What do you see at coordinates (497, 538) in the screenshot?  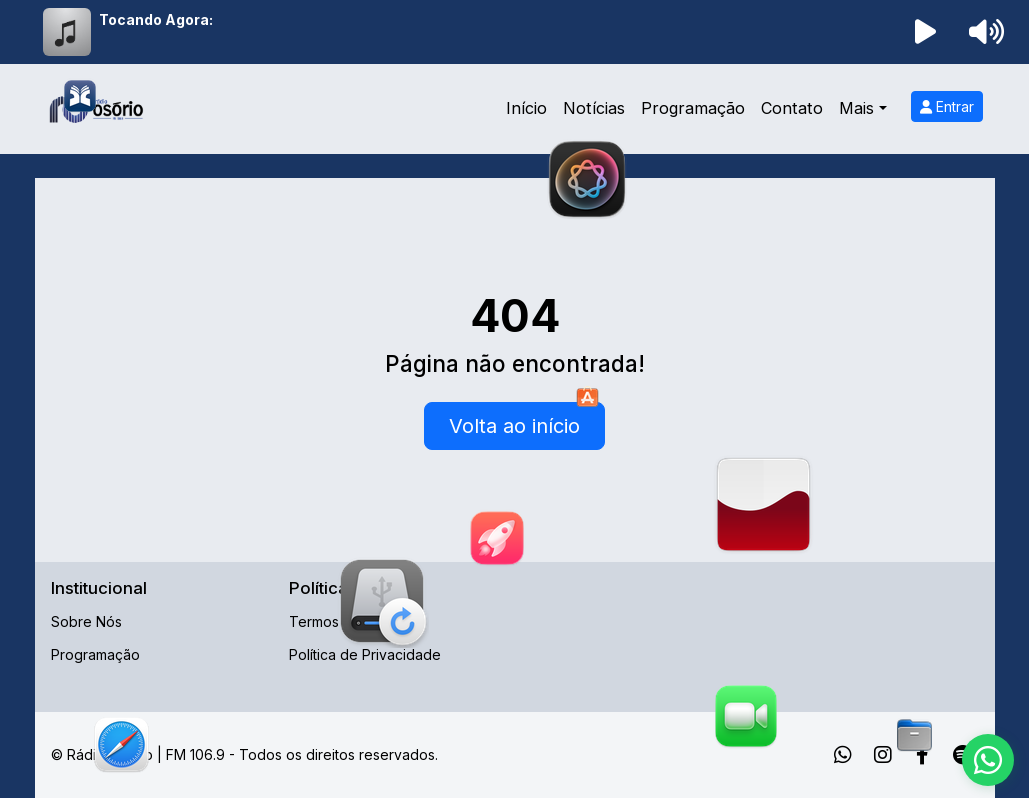 I see `launch the games app` at bounding box center [497, 538].